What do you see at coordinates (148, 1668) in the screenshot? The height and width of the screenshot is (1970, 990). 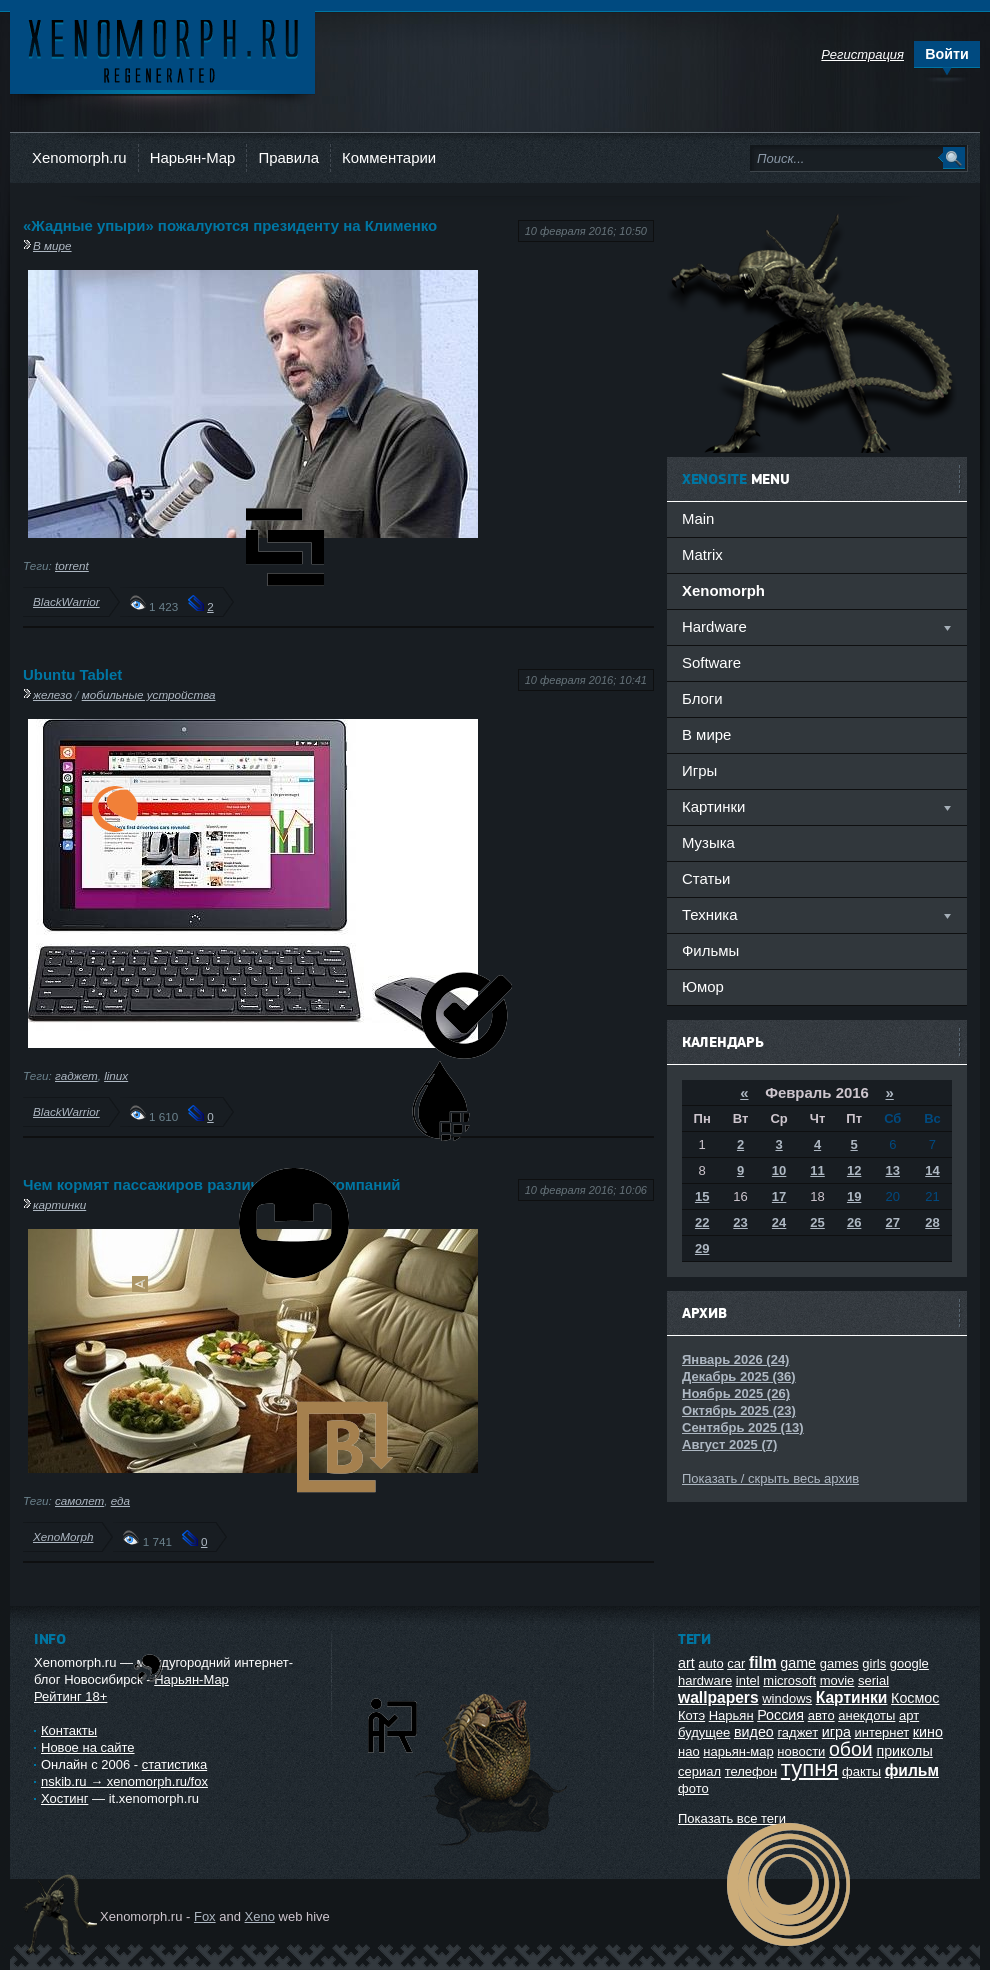 I see `mercurial version control system logo` at bounding box center [148, 1668].